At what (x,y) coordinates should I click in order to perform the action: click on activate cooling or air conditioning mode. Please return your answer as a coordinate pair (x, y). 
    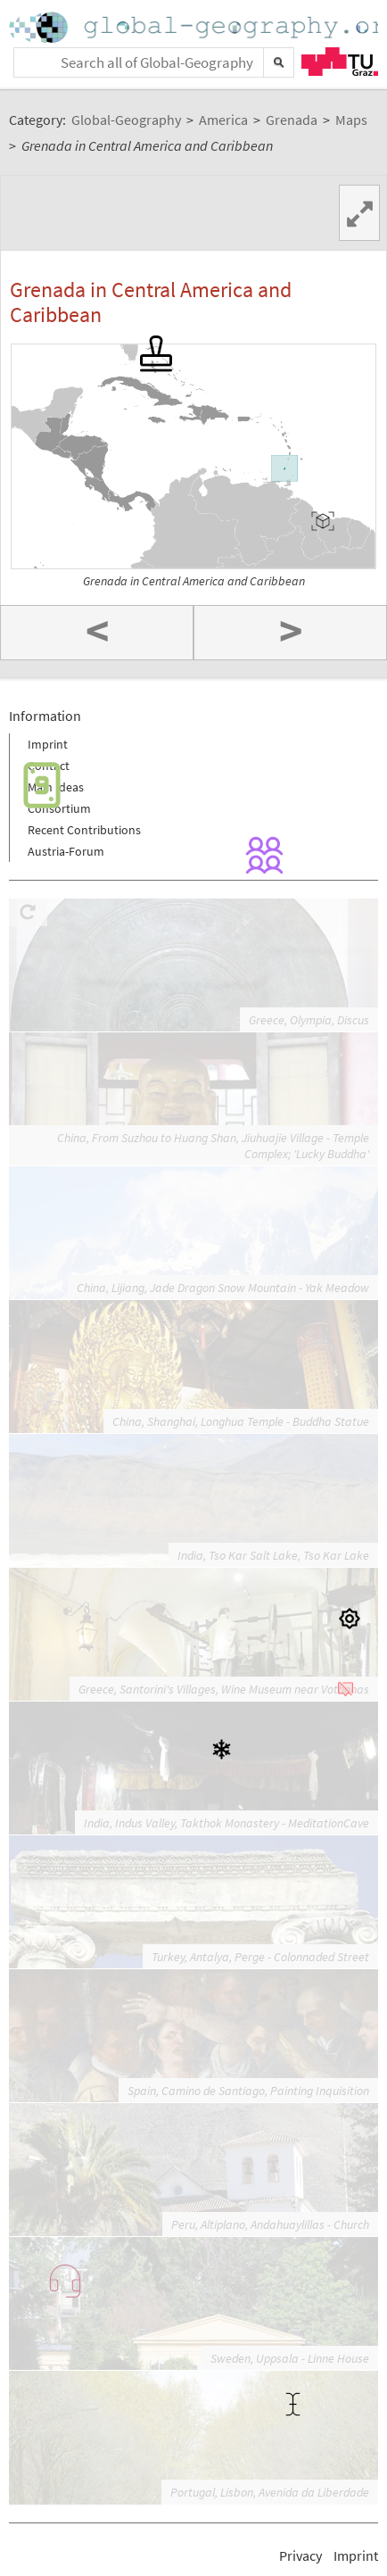
    Looking at the image, I should click on (221, 1749).